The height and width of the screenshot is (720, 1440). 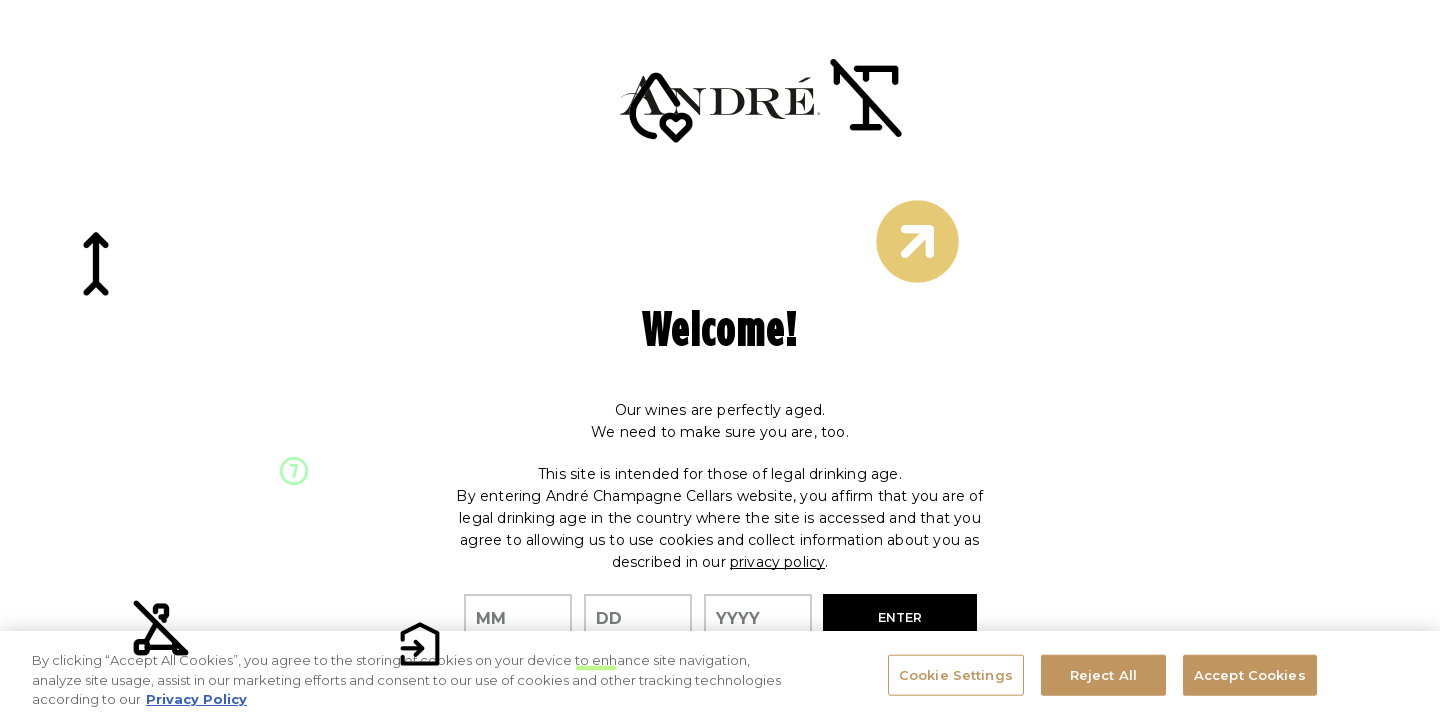 I want to click on disable vector triangle tool, so click(x=161, y=628).